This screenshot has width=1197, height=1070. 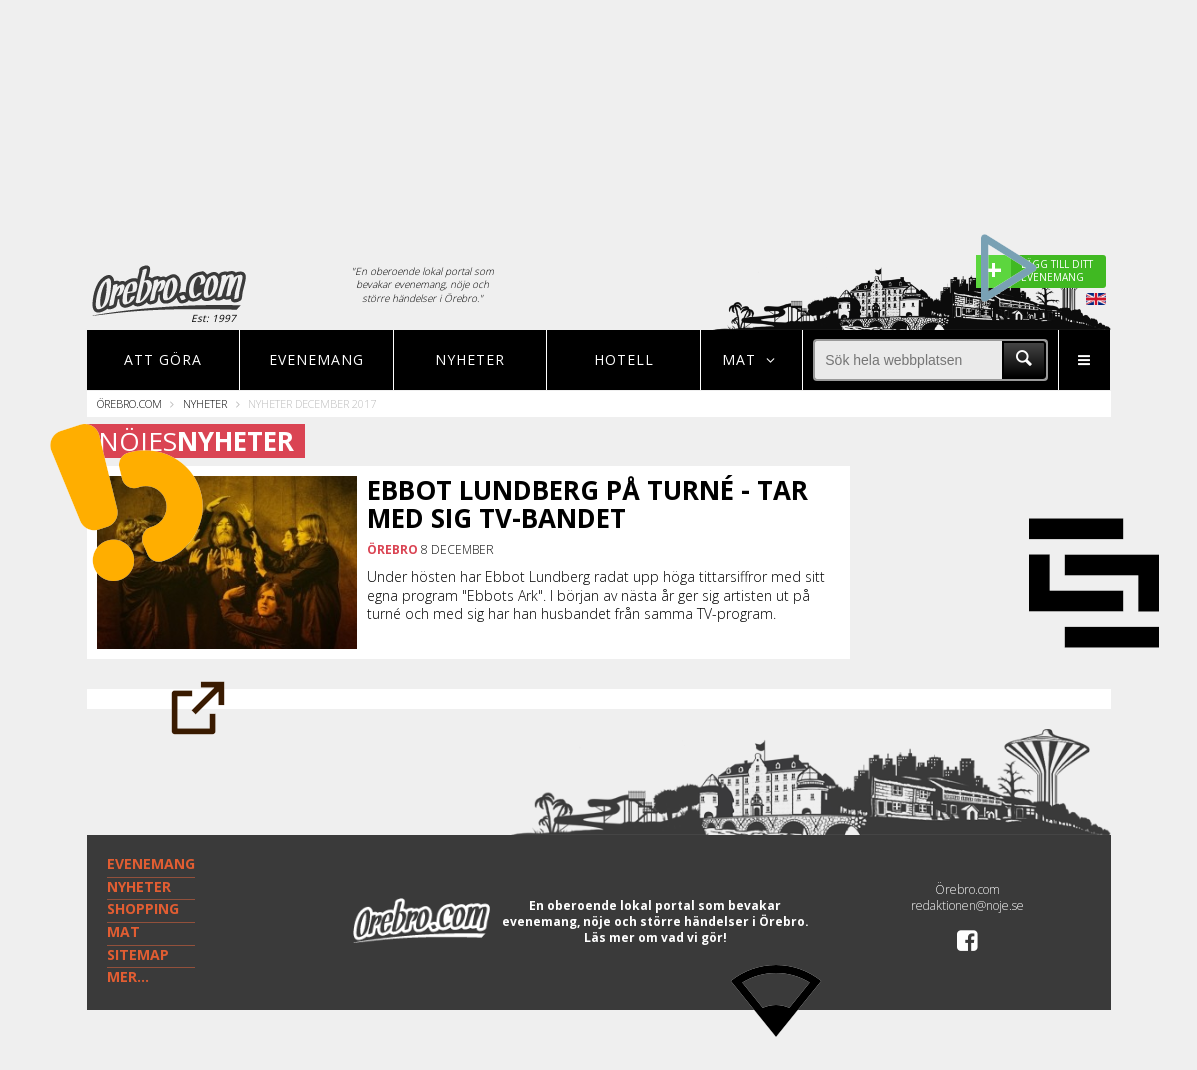 What do you see at coordinates (1003, 268) in the screenshot?
I see `play media content` at bounding box center [1003, 268].